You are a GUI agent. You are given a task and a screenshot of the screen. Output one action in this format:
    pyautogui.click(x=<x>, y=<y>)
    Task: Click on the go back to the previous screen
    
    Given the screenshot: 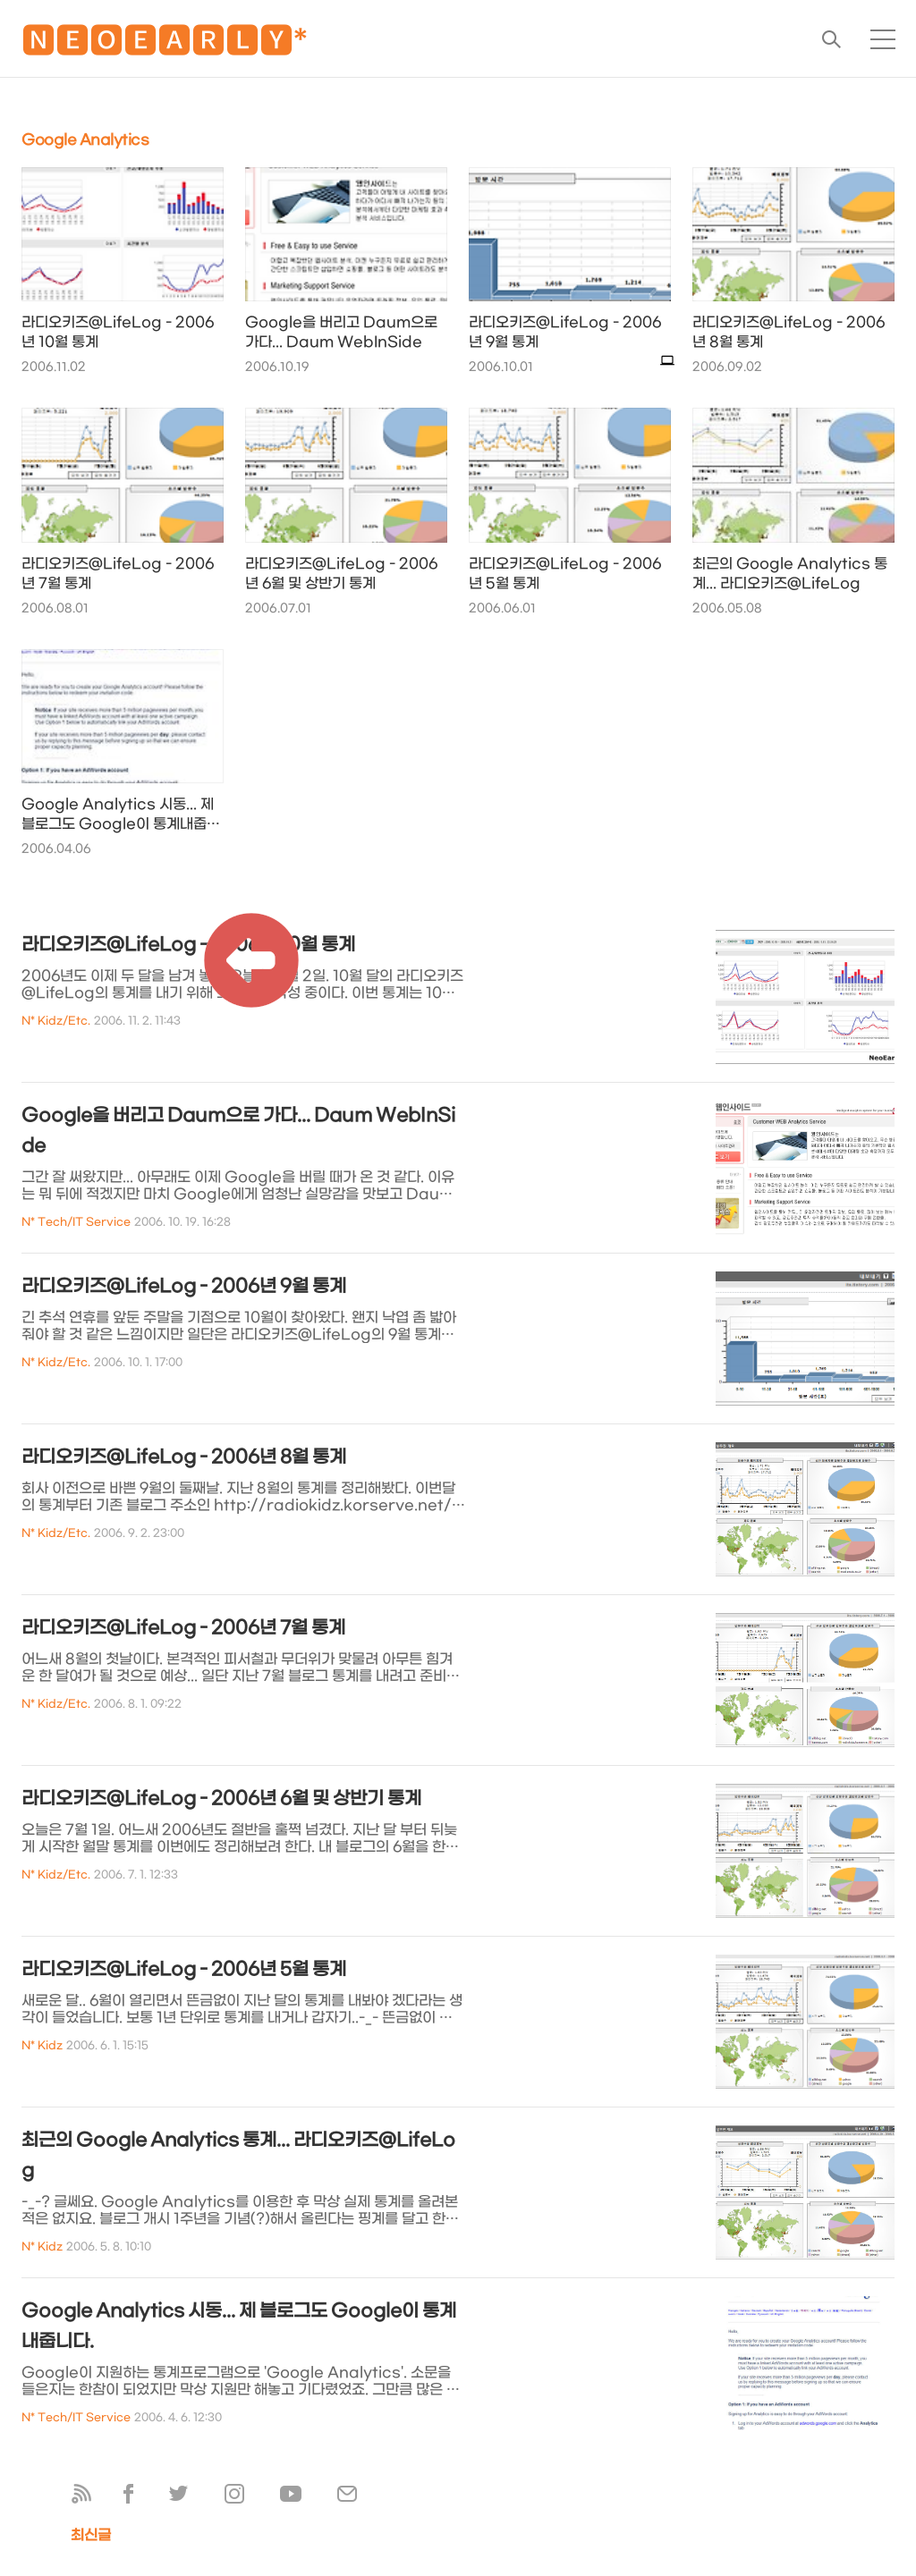 What is the action you would take?
    pyautogui.click(x=251, y=960)
    